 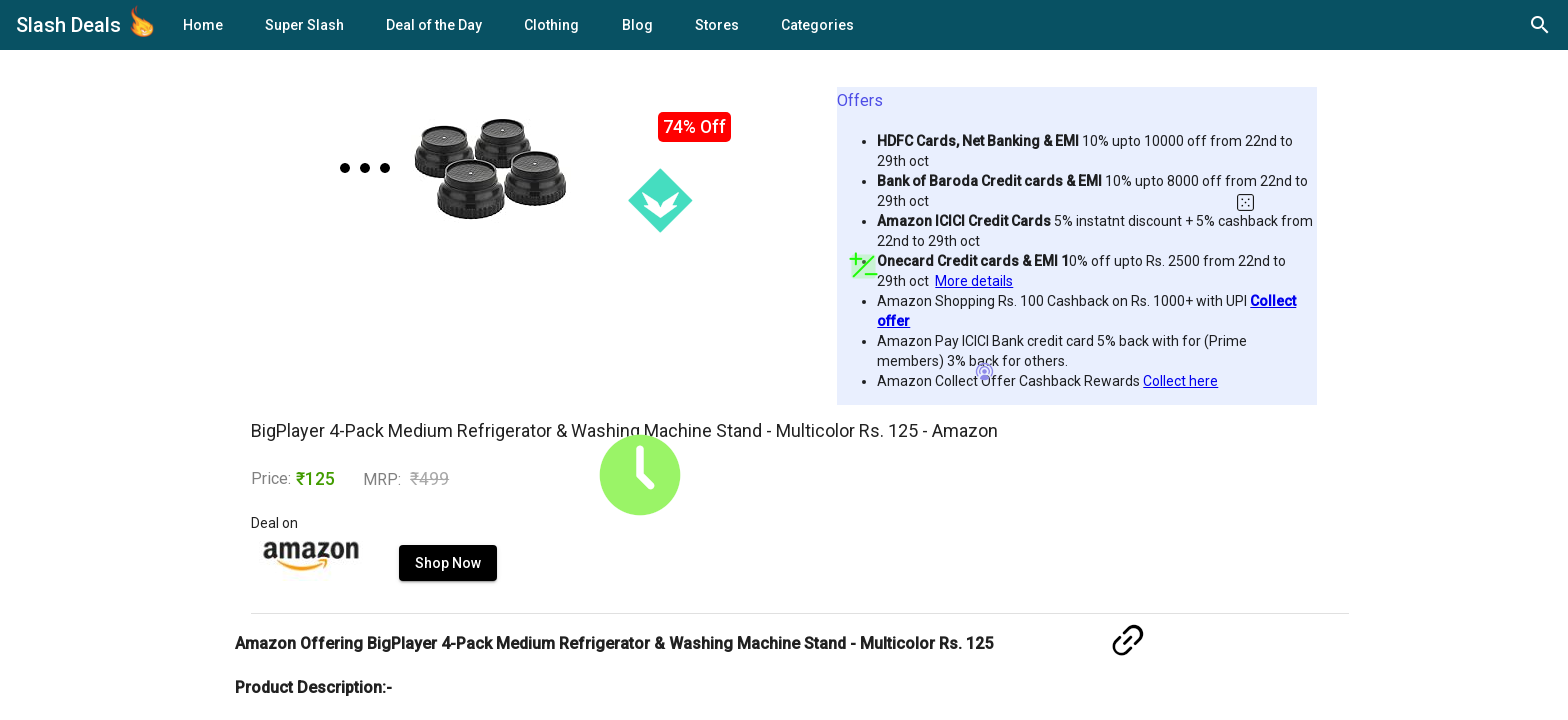 I want to click on view message timestamps, so click(x=640, y=475).